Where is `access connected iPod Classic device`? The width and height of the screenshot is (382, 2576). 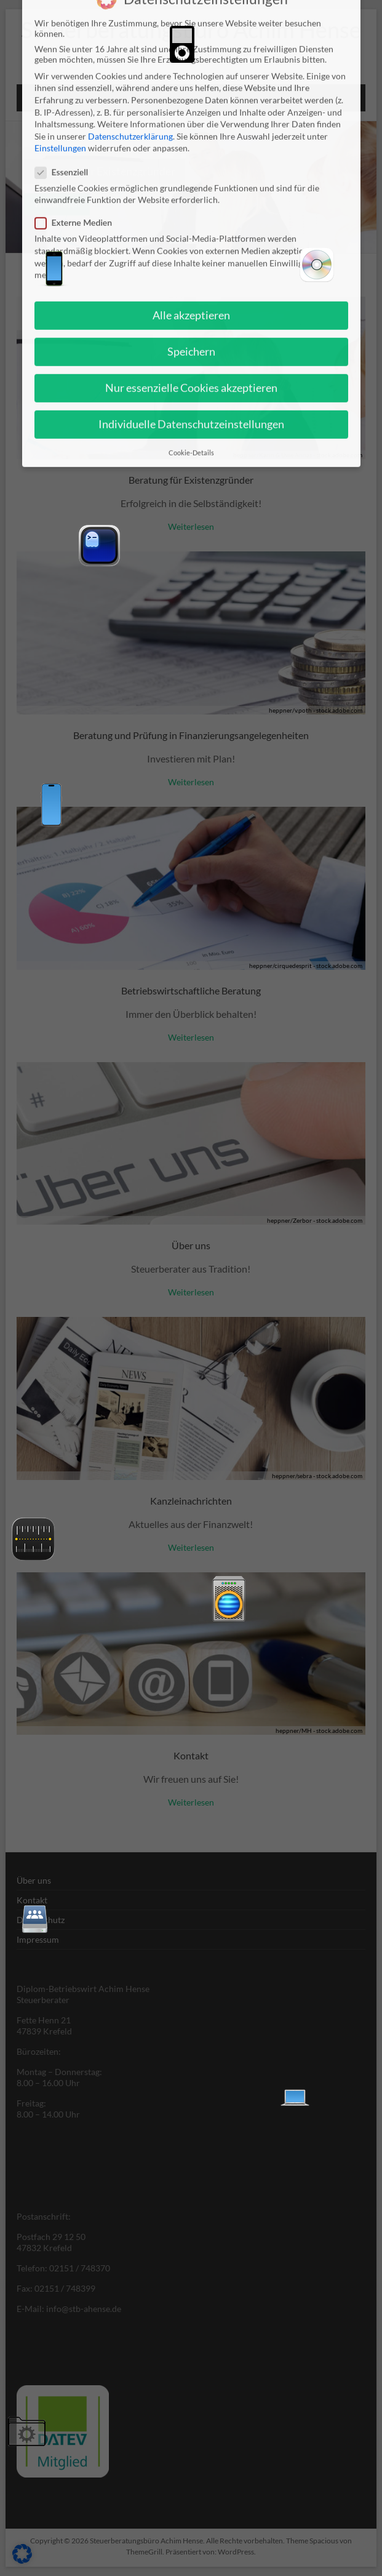 access connected iPod Classic device is located at coordinates (182, 44).